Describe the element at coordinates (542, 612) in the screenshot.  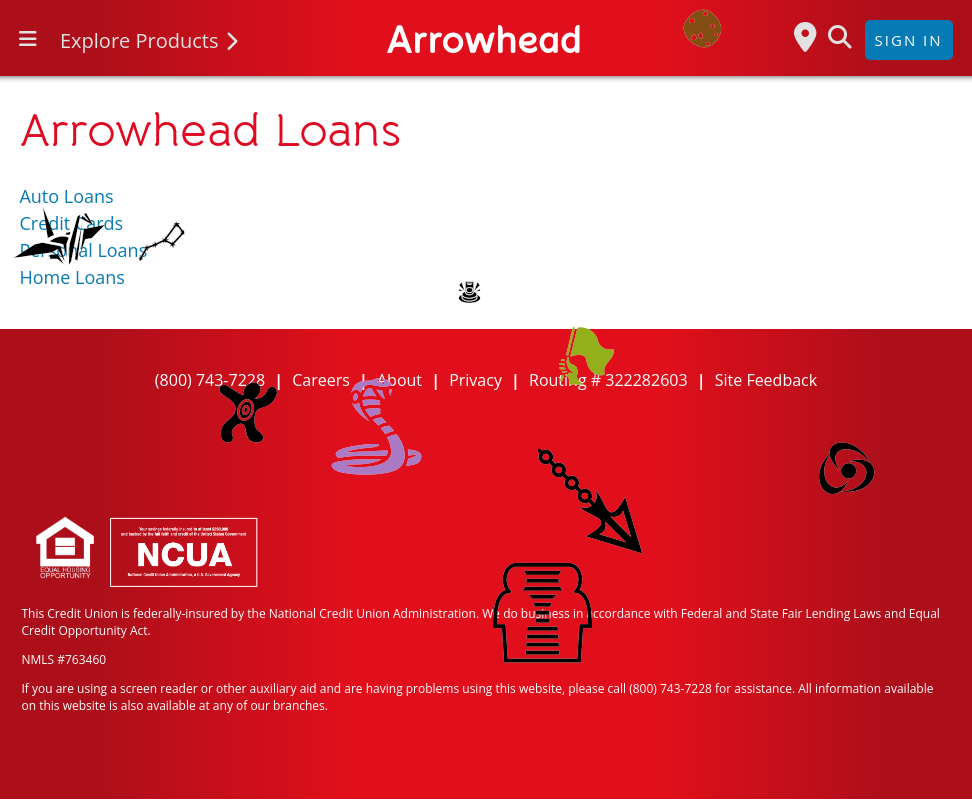
I see `view connection or relationship status between users` at that location.